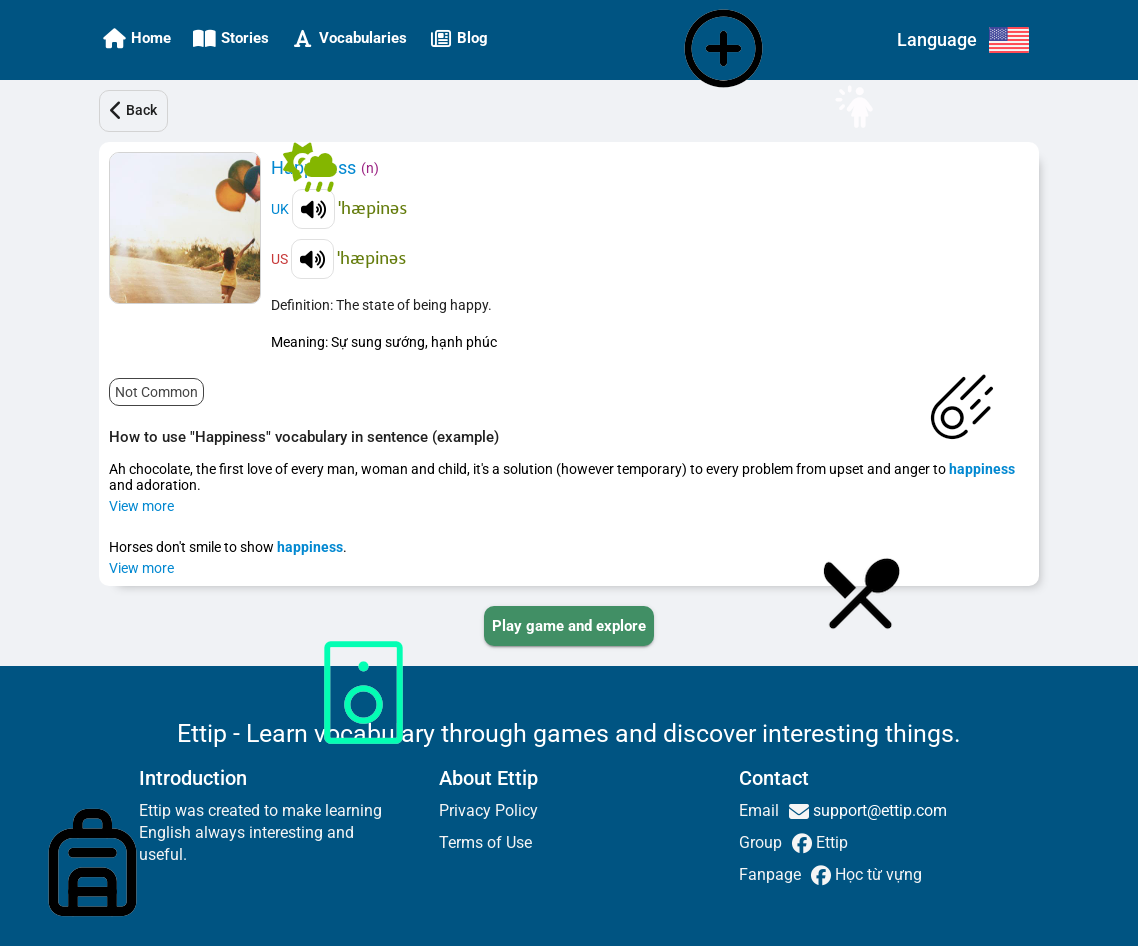 The width and height of the screenshot is (1138, 946). What do you see at coordinates (962, 408) in the screenshot?
I see `indicates a crash or system error` at bounding box center [962, 408].